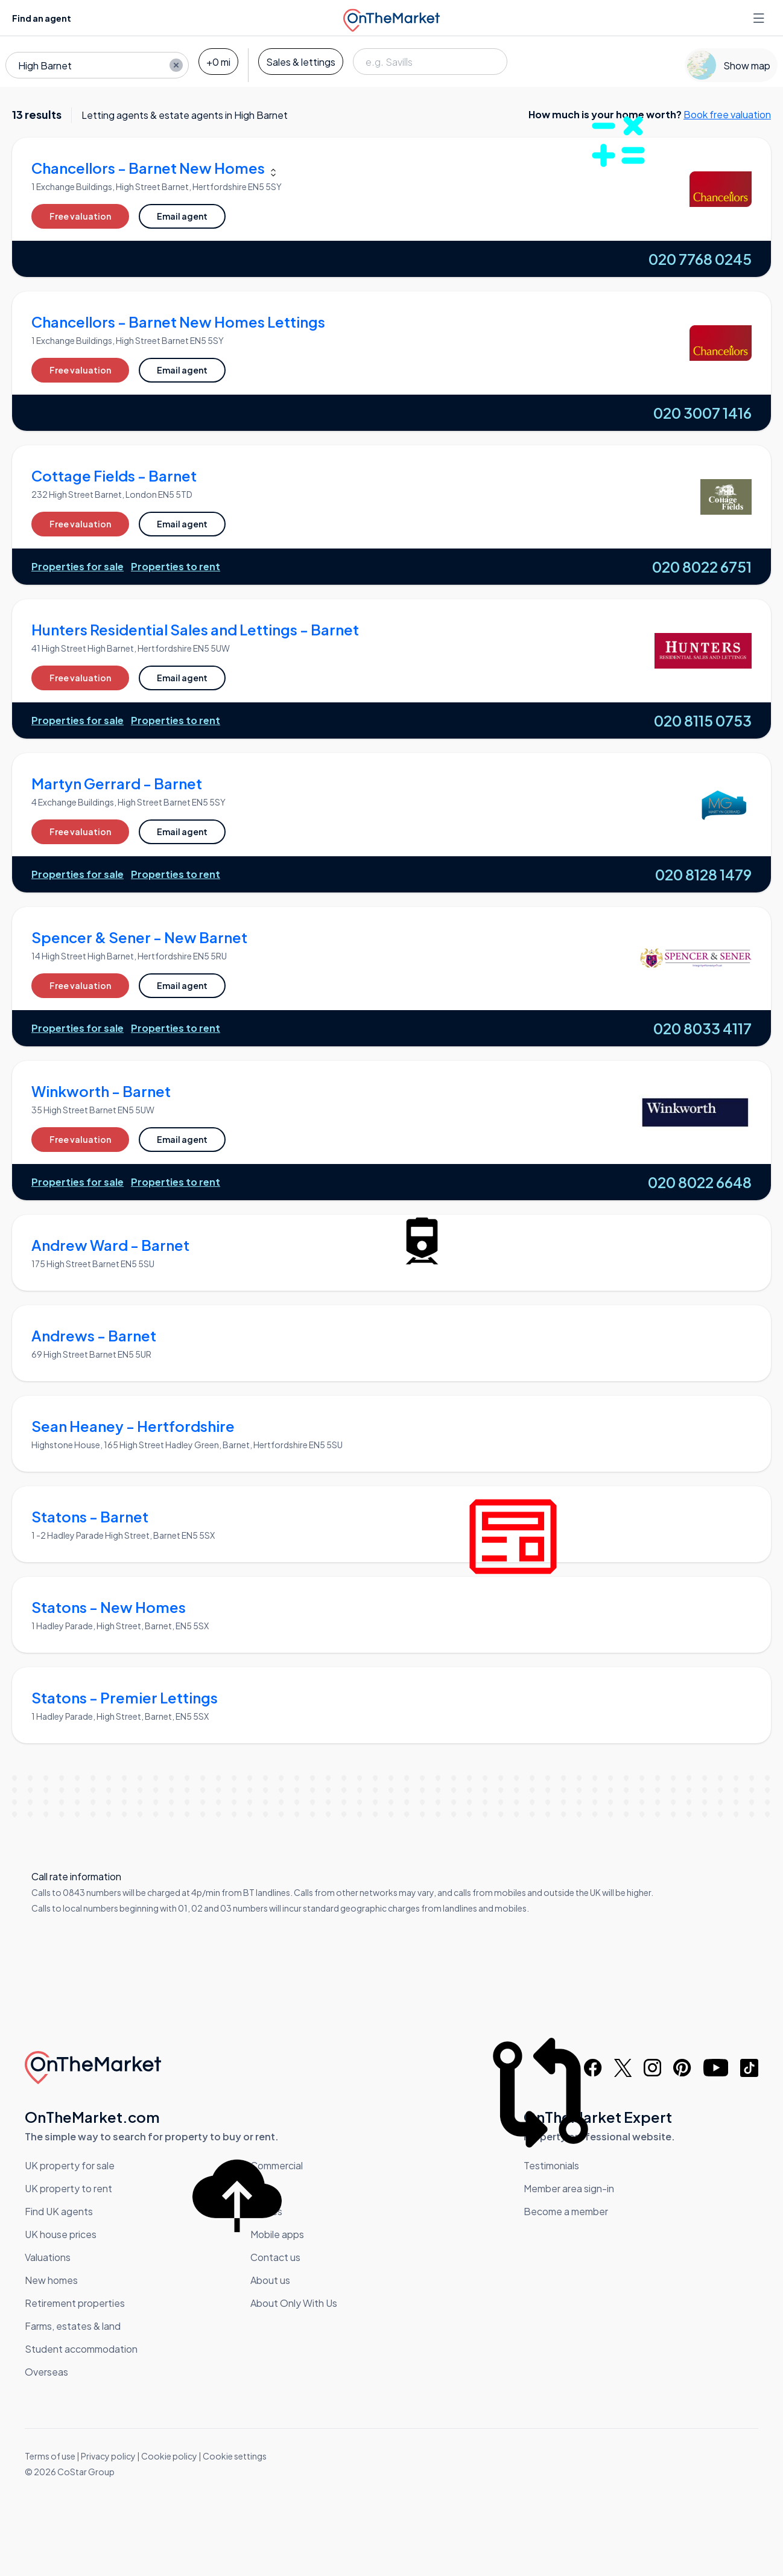 The width and height of the screenshot is (783, 2576). I want to click on compare branches or commits in version control, so click(540, 2093).